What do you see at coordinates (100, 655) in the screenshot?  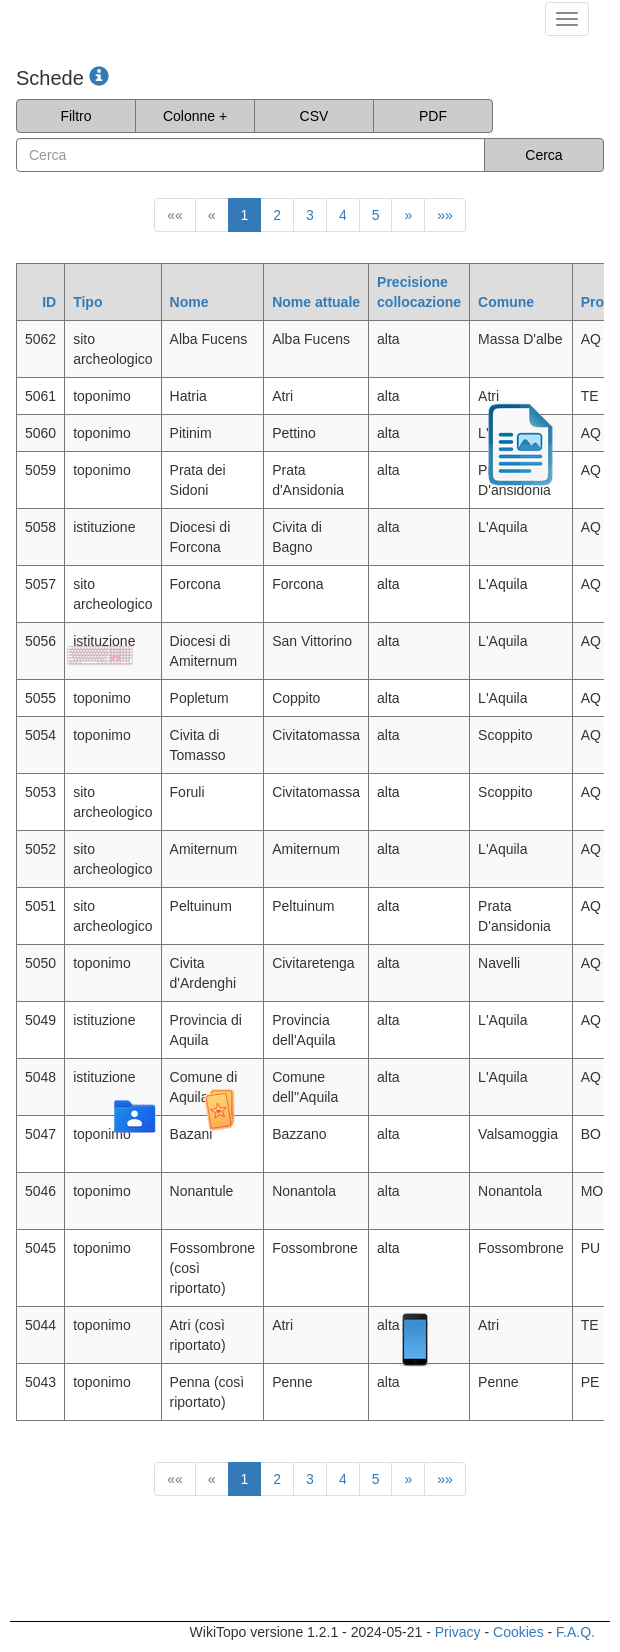 I see `connect a bluetooth keyboard` at bounding box center [100, 655].